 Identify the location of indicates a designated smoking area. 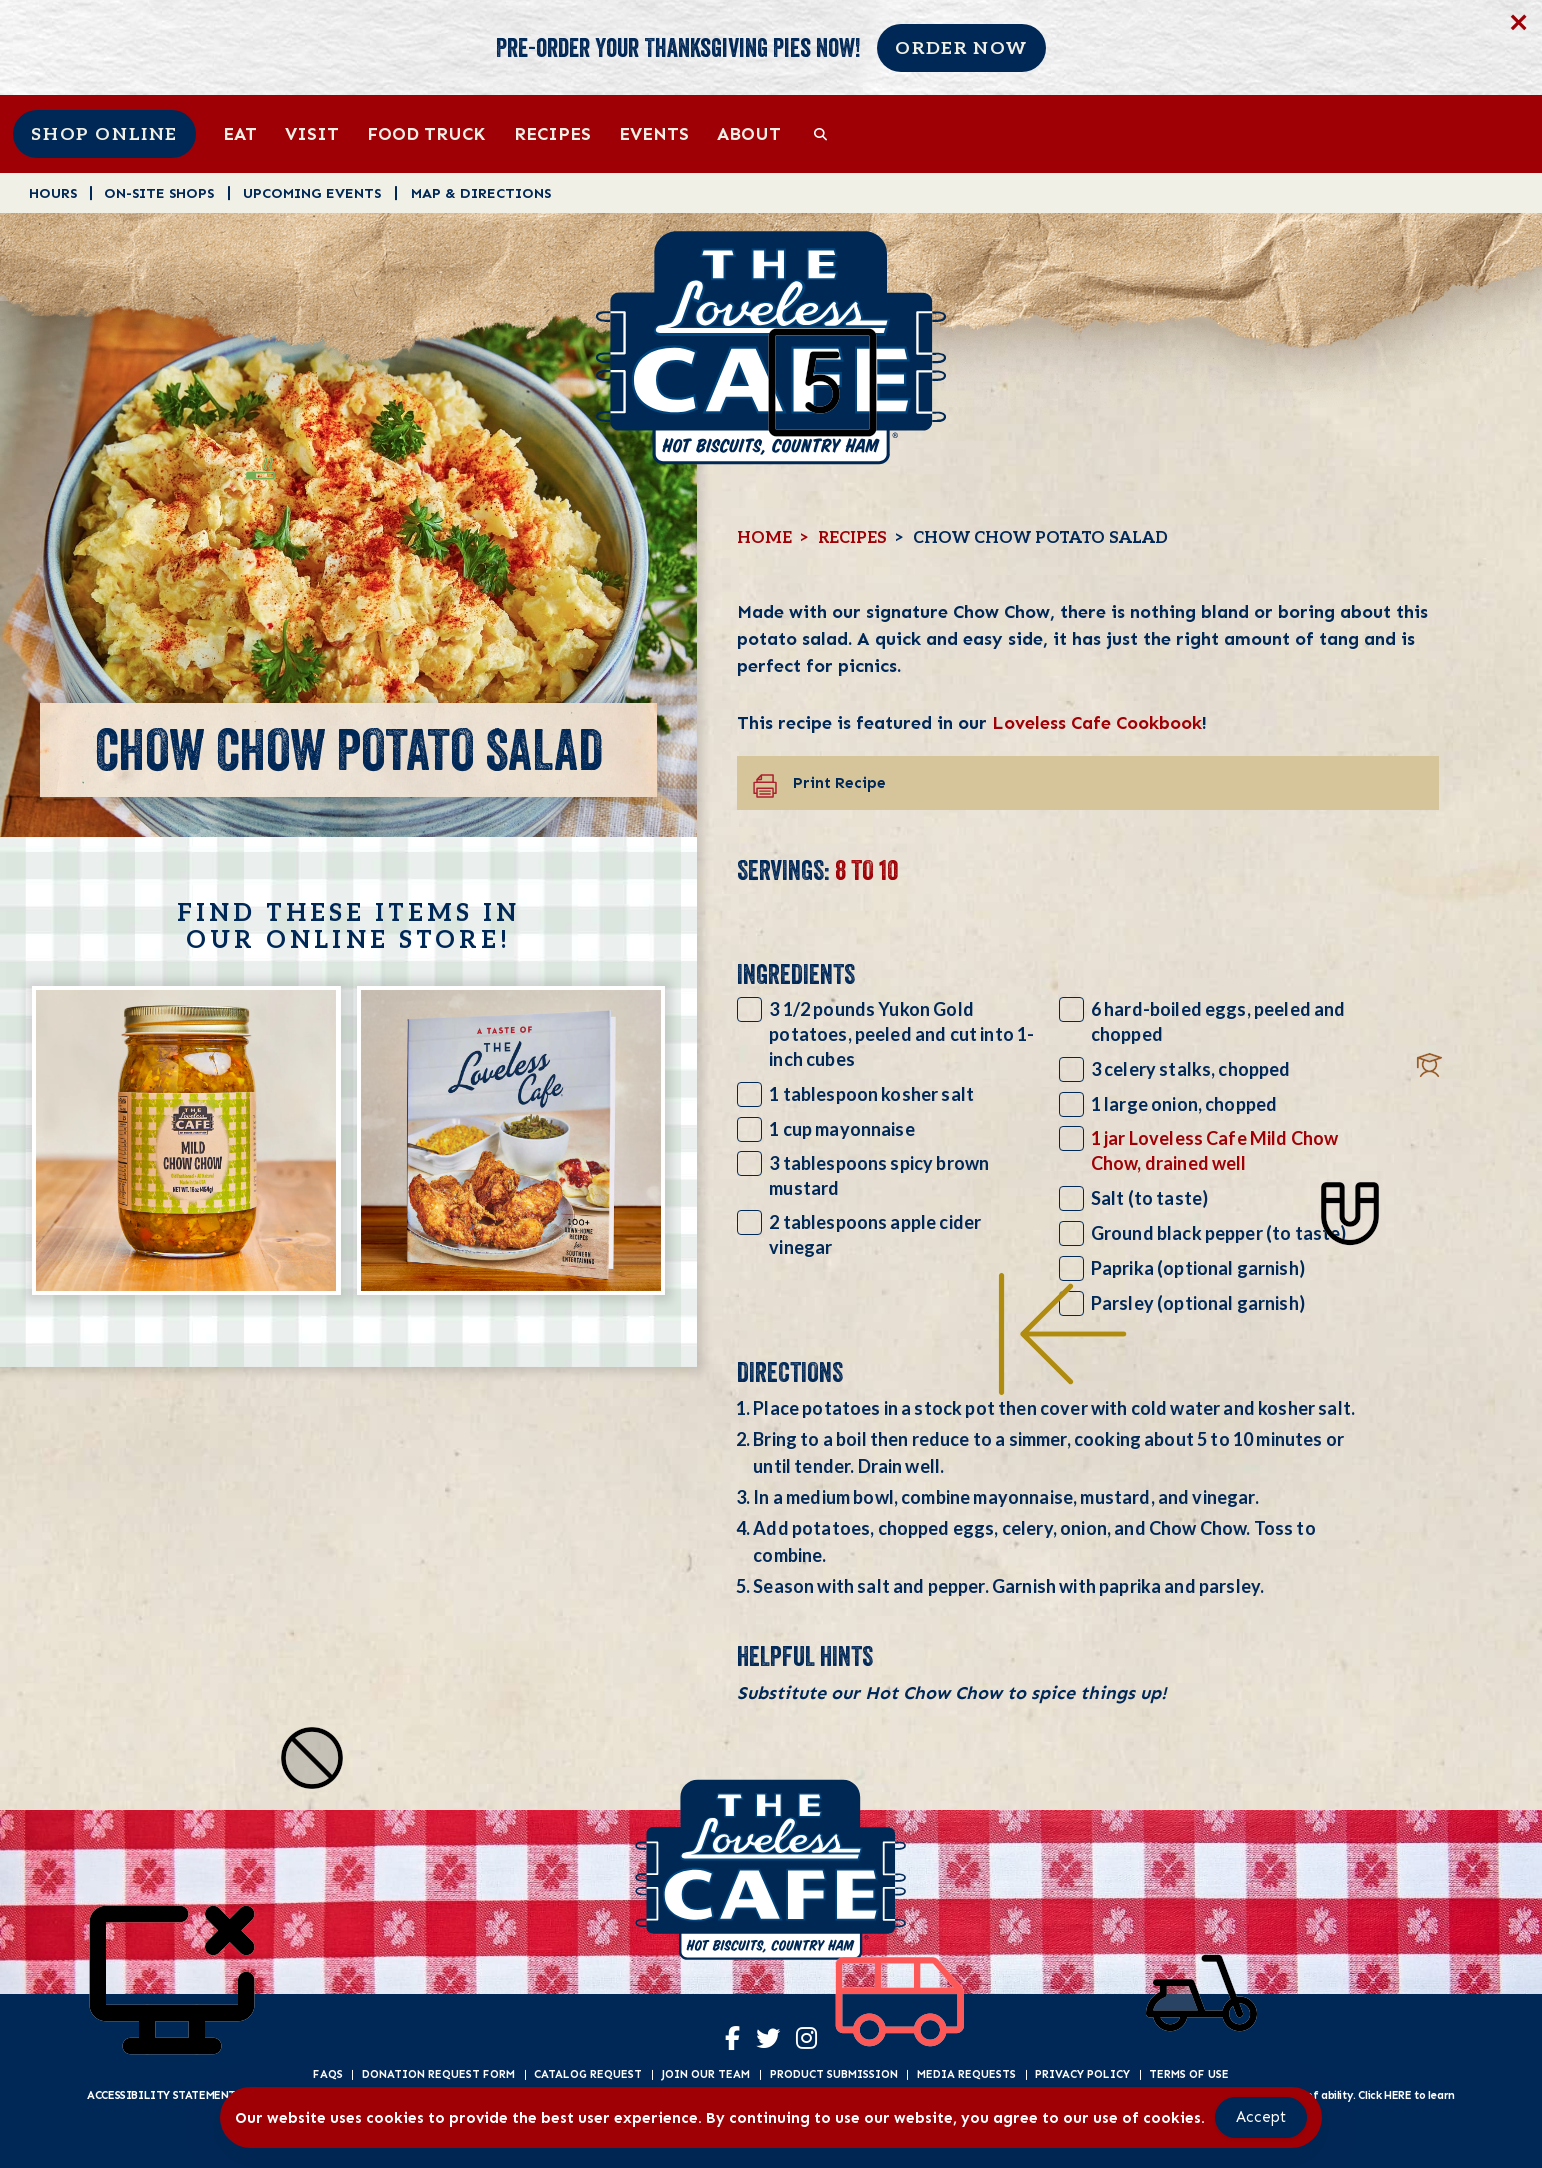
(260, 471).